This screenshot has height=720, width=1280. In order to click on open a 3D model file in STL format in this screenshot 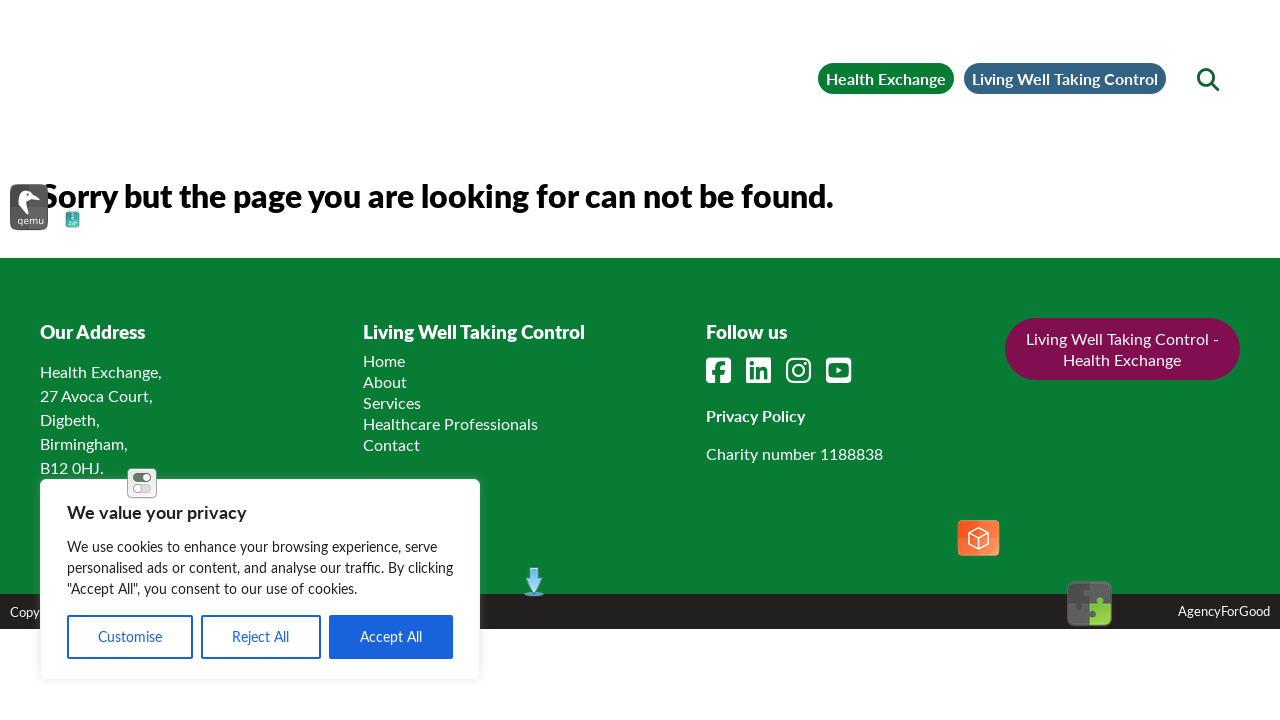, I will do `click(978, 536)`.